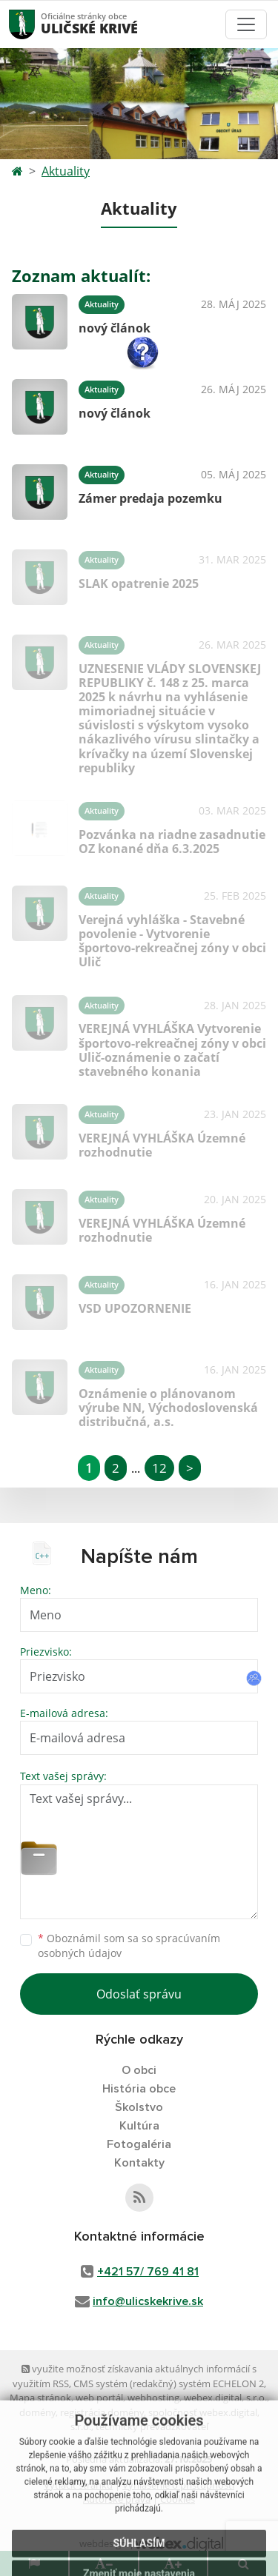 This screenshot has width=278, height=2576. What do you see at coordinates (142, 352) in the screenshot?
I see `connect to a network or server` at bounding box center [142, 352].